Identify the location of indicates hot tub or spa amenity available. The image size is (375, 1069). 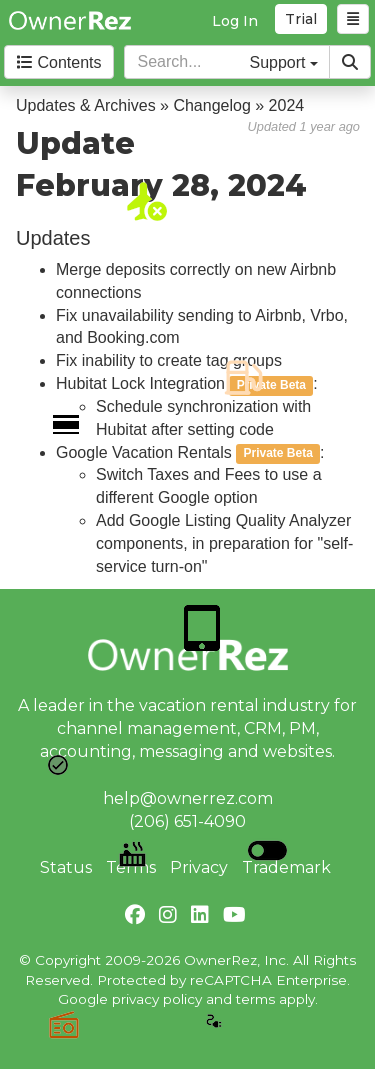
(132, 853).